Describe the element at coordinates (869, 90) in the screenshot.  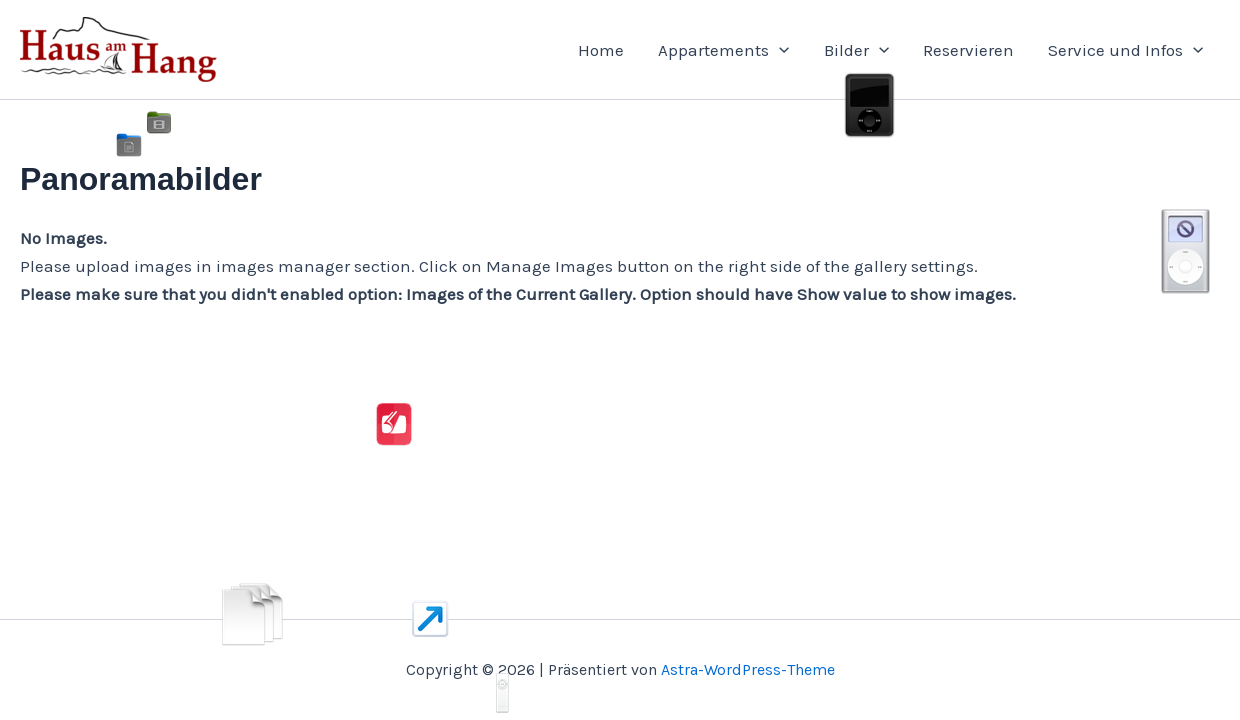
I see `iPod nano device connected` at that location.